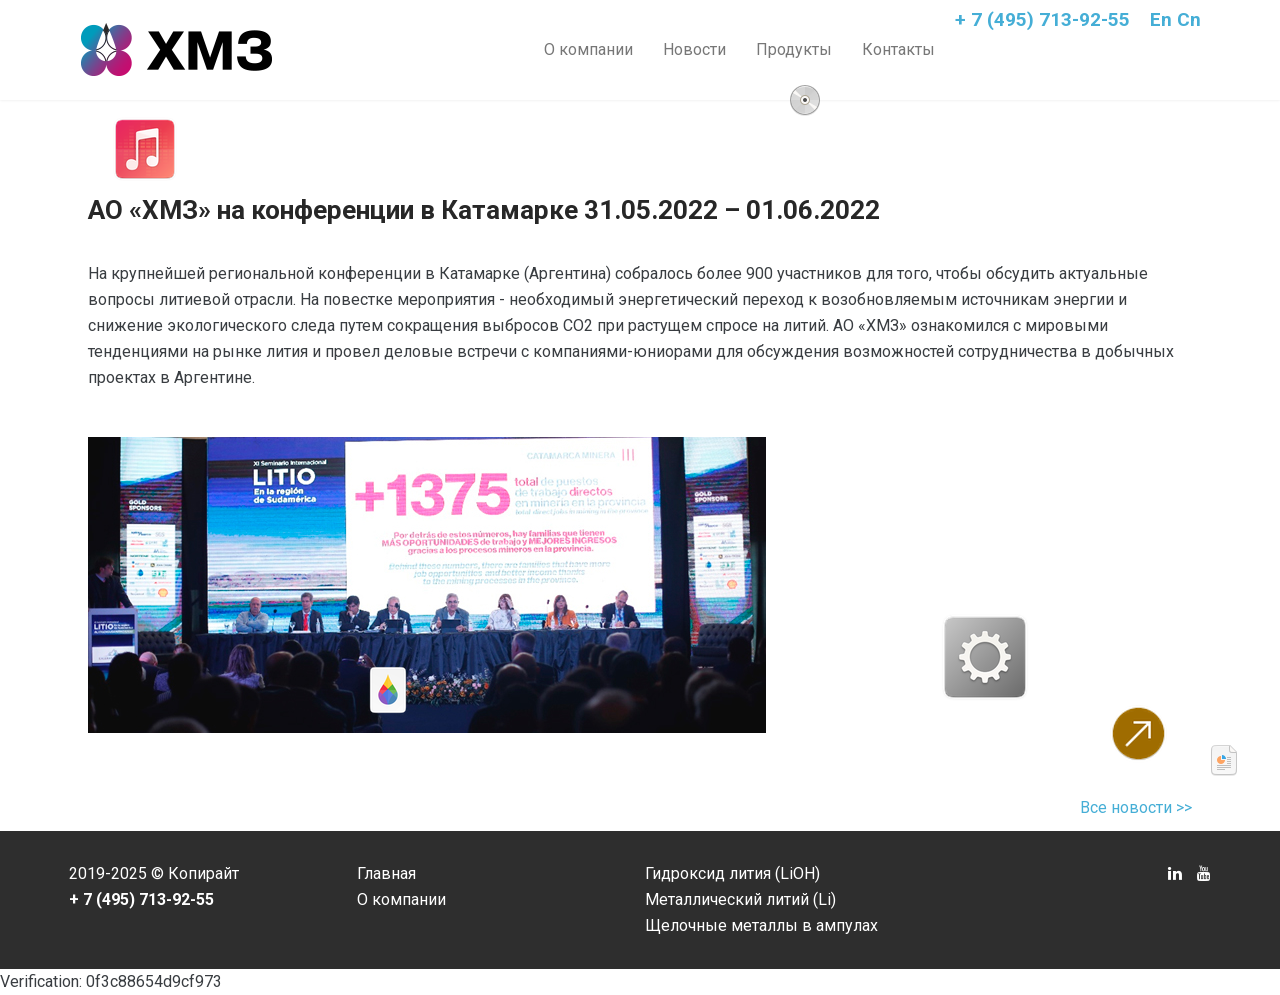  Describe the element at coordinates (388, 690) in the screenshot. I see `an ICC color profile file` at that location.